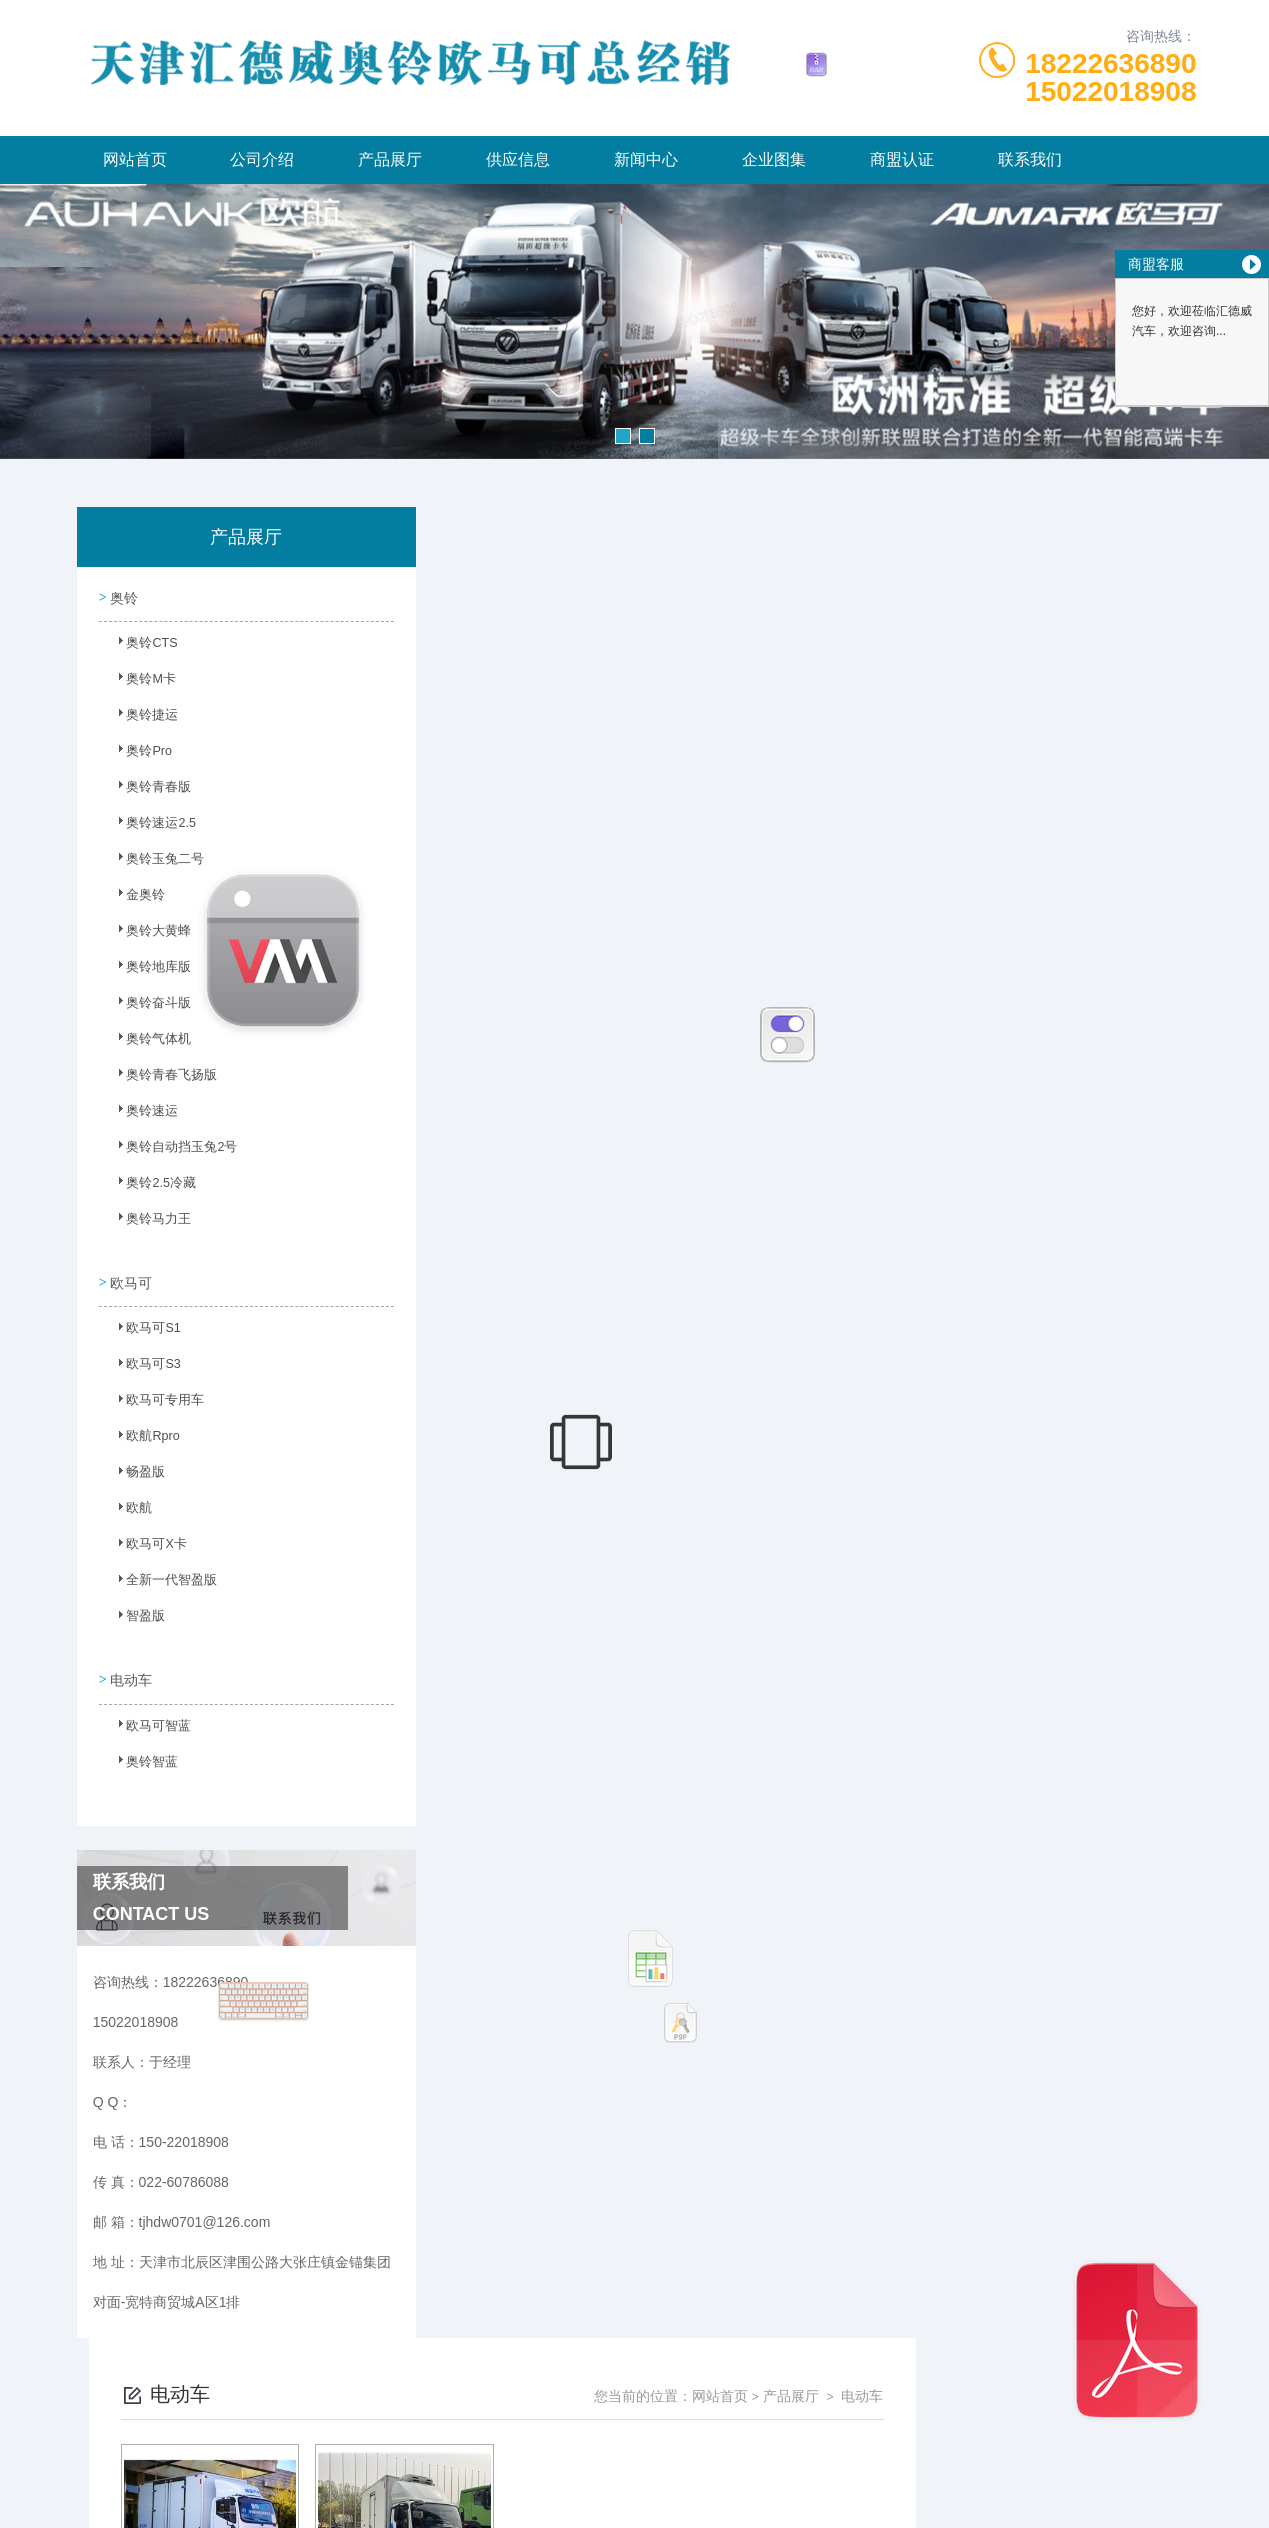 This screenshot has height=2528, width=1269. Describe the element at coordinates (816, 64) in the screenshot. I see `a compressed RAR archive file` at that location.